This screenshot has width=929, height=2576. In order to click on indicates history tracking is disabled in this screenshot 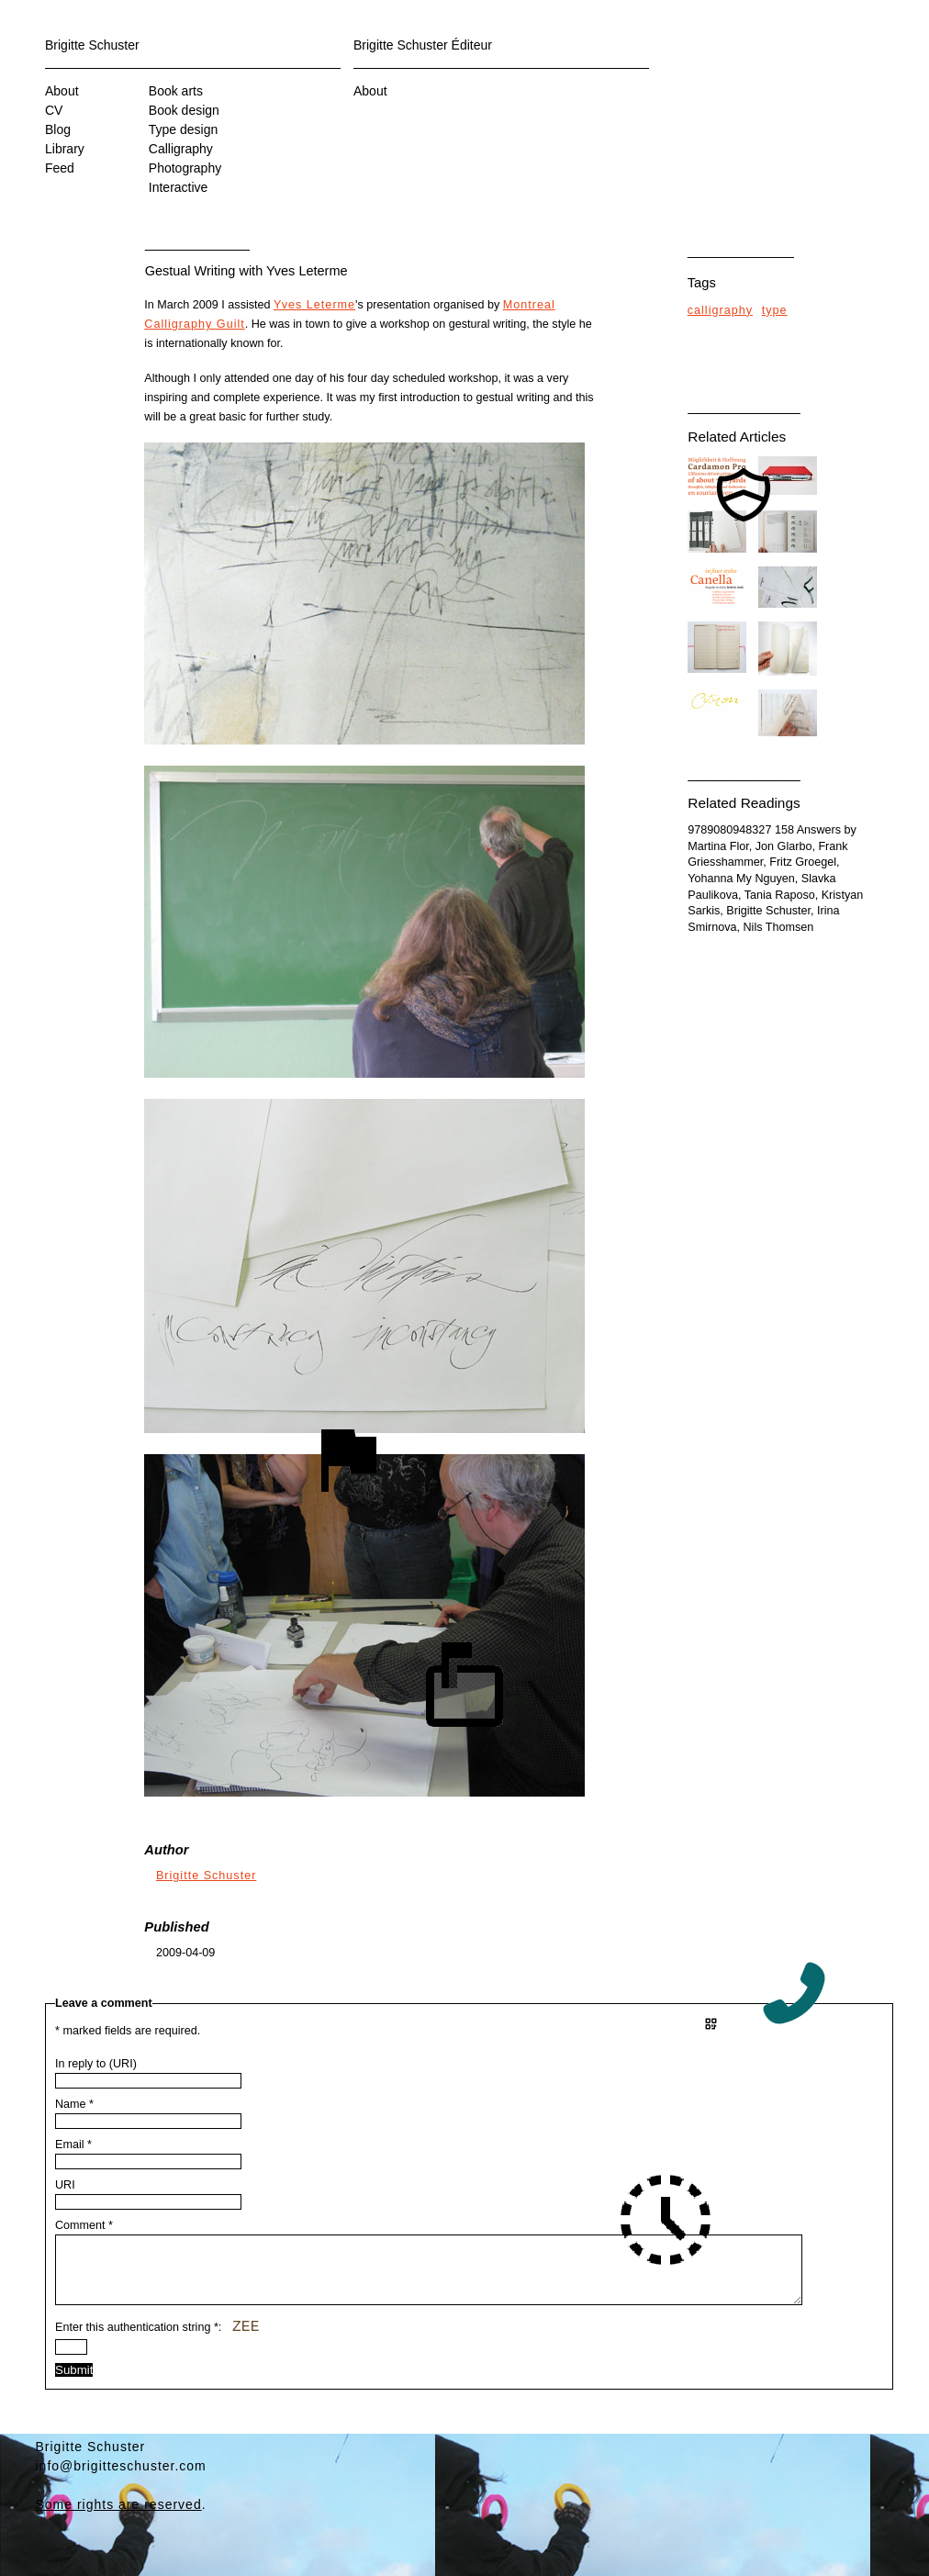, I will do `click(666, 2220)`.